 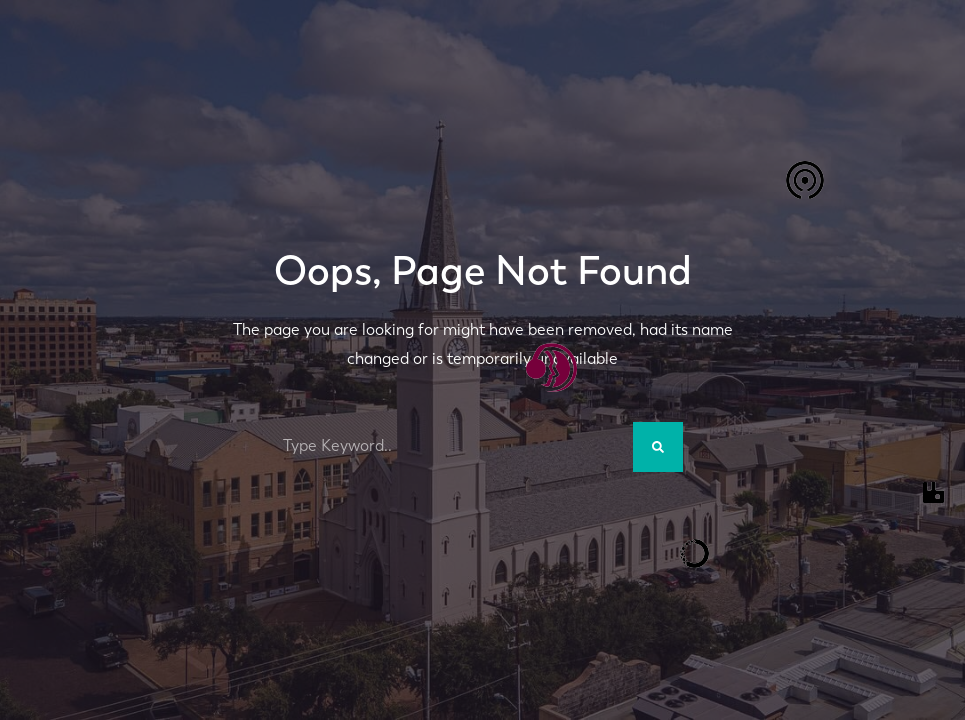 What do you see at coordinates (805, 180) in the screenshot?
I see `tqdm python progress bar library logo` at bounding box center [805, 180].